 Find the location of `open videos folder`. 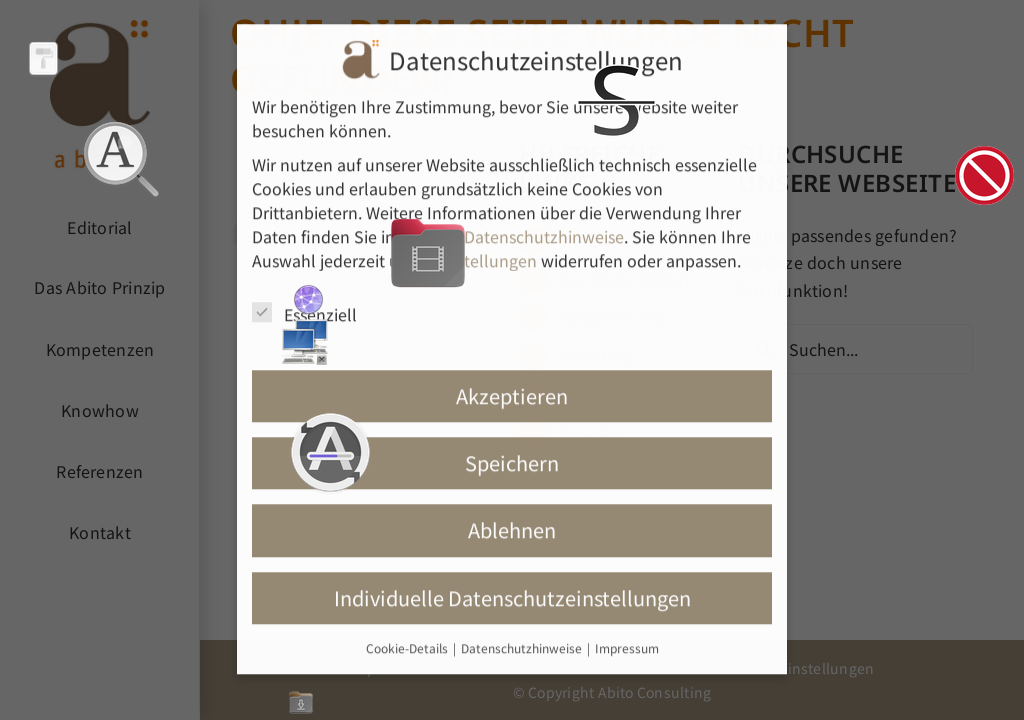

open videos folder is located at coordinates (428, 253).